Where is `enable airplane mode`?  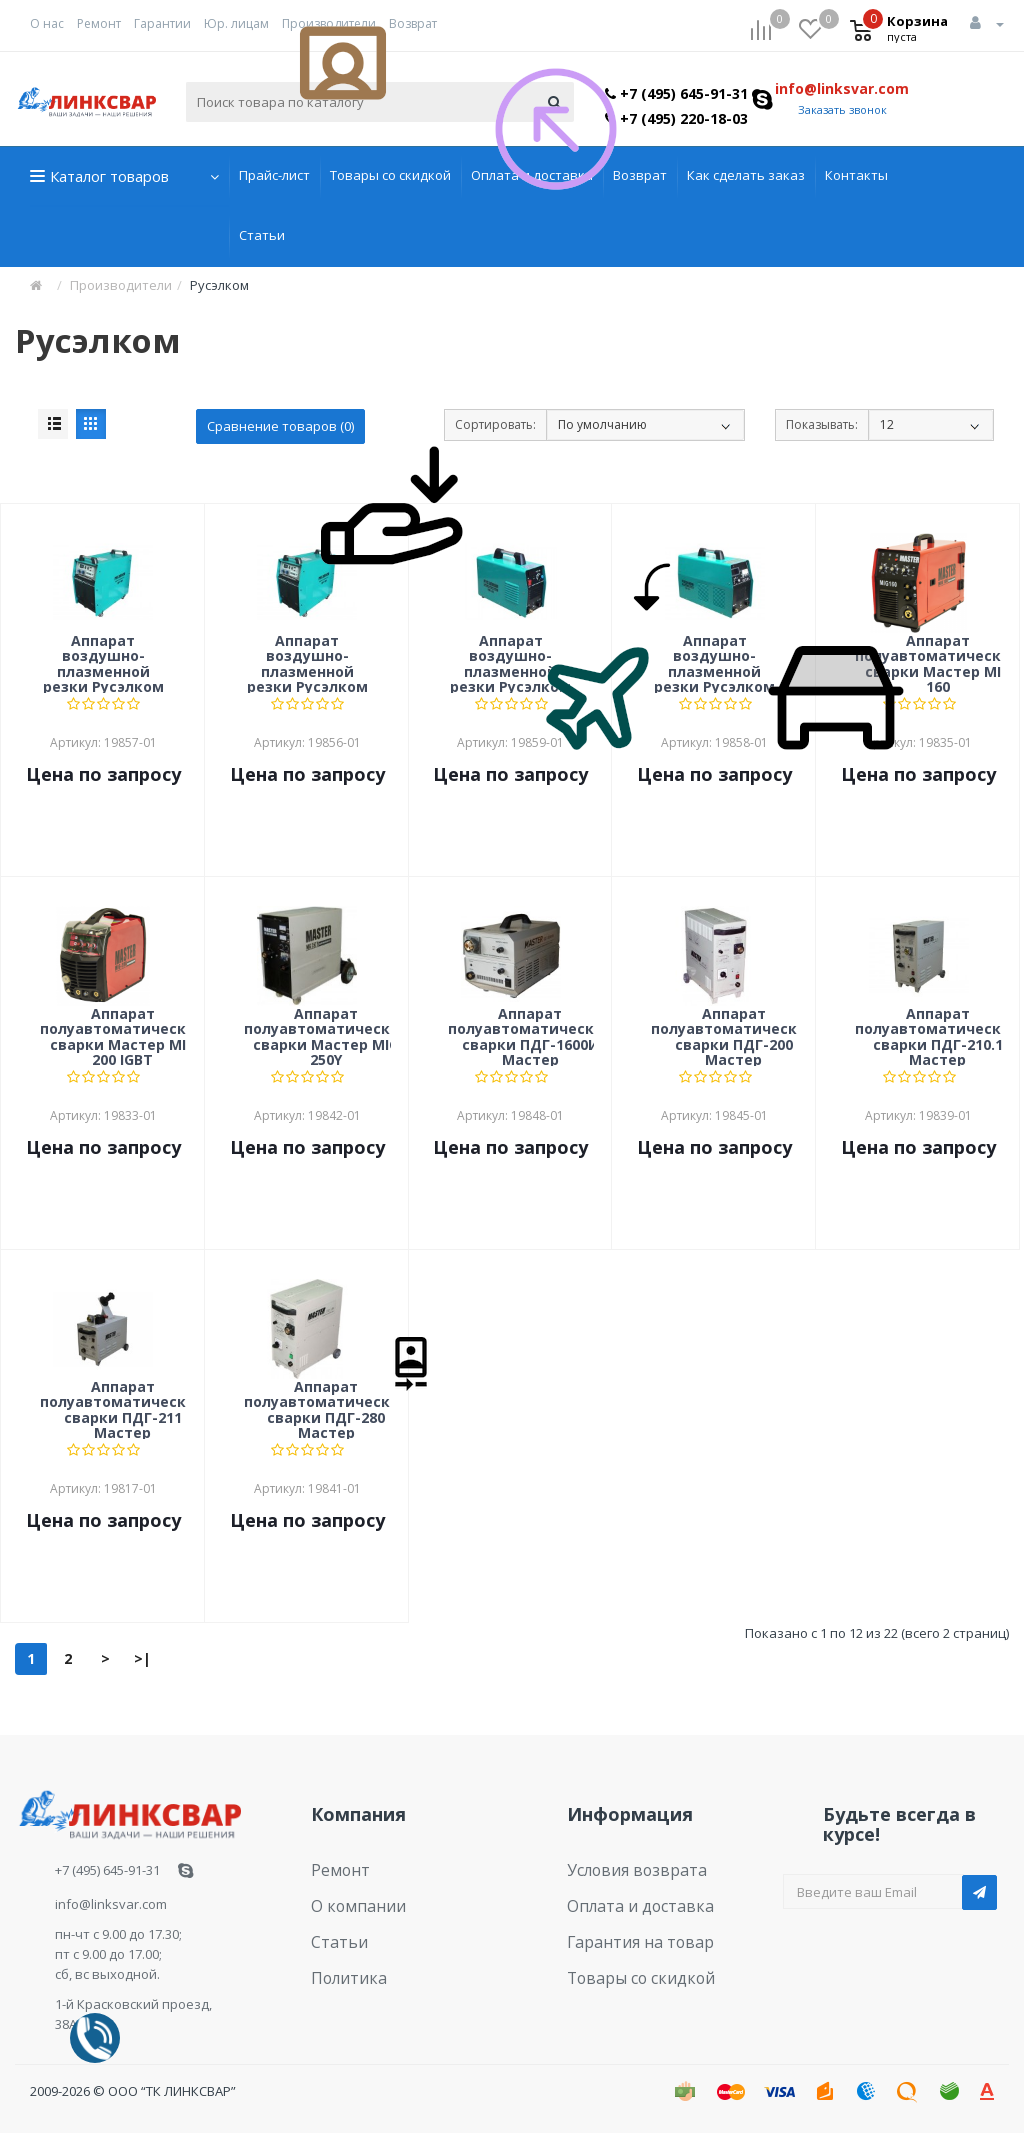 enable airplane mode is located at coordinates (597, 699).